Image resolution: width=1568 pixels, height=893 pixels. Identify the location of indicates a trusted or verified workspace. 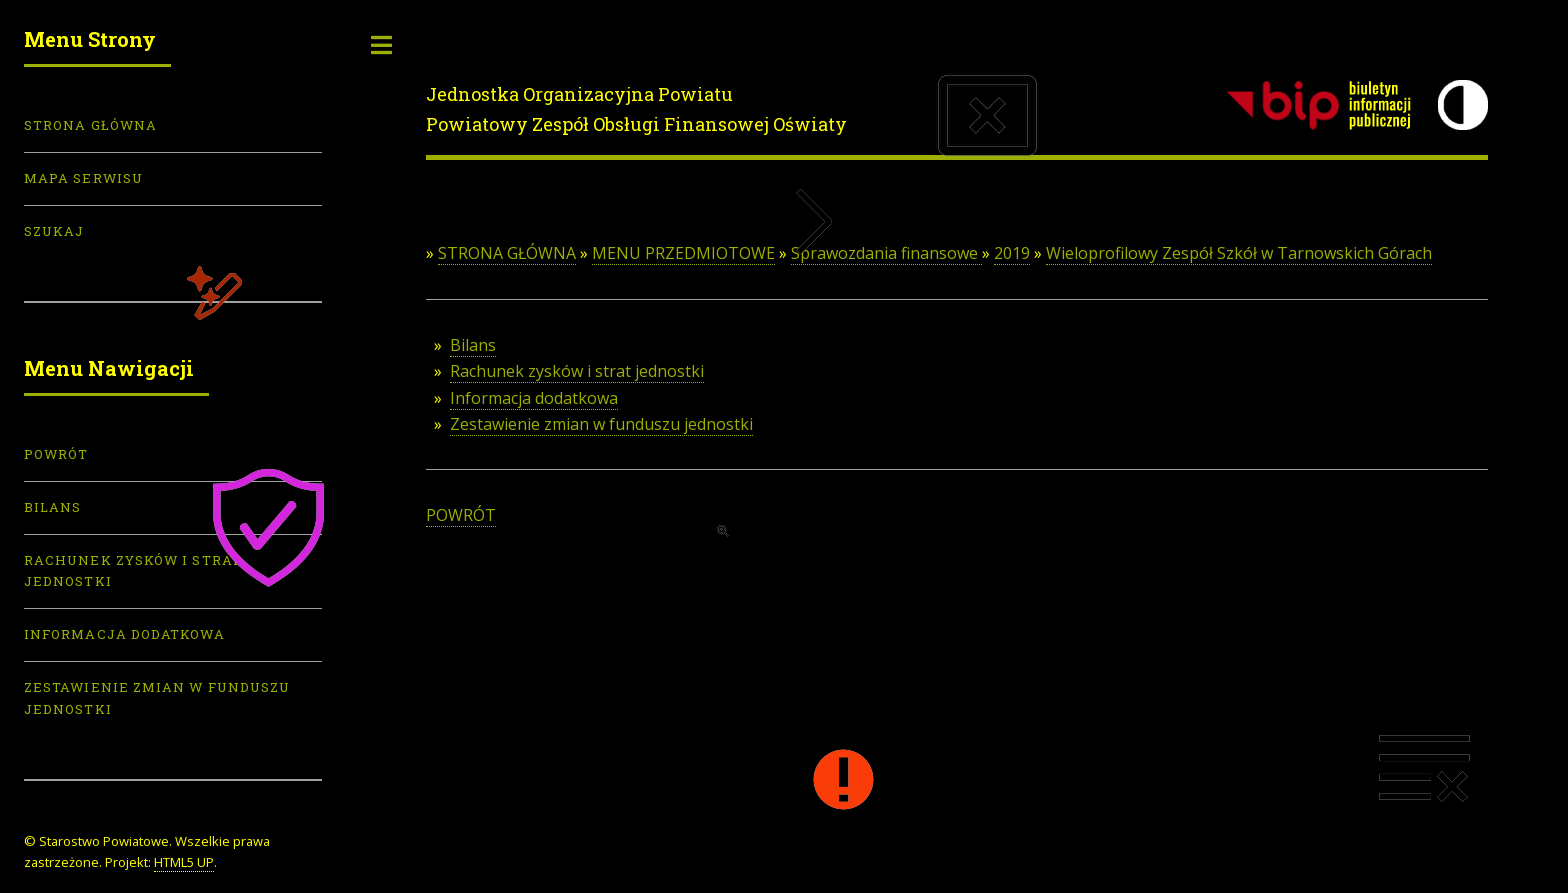
(268, 528).